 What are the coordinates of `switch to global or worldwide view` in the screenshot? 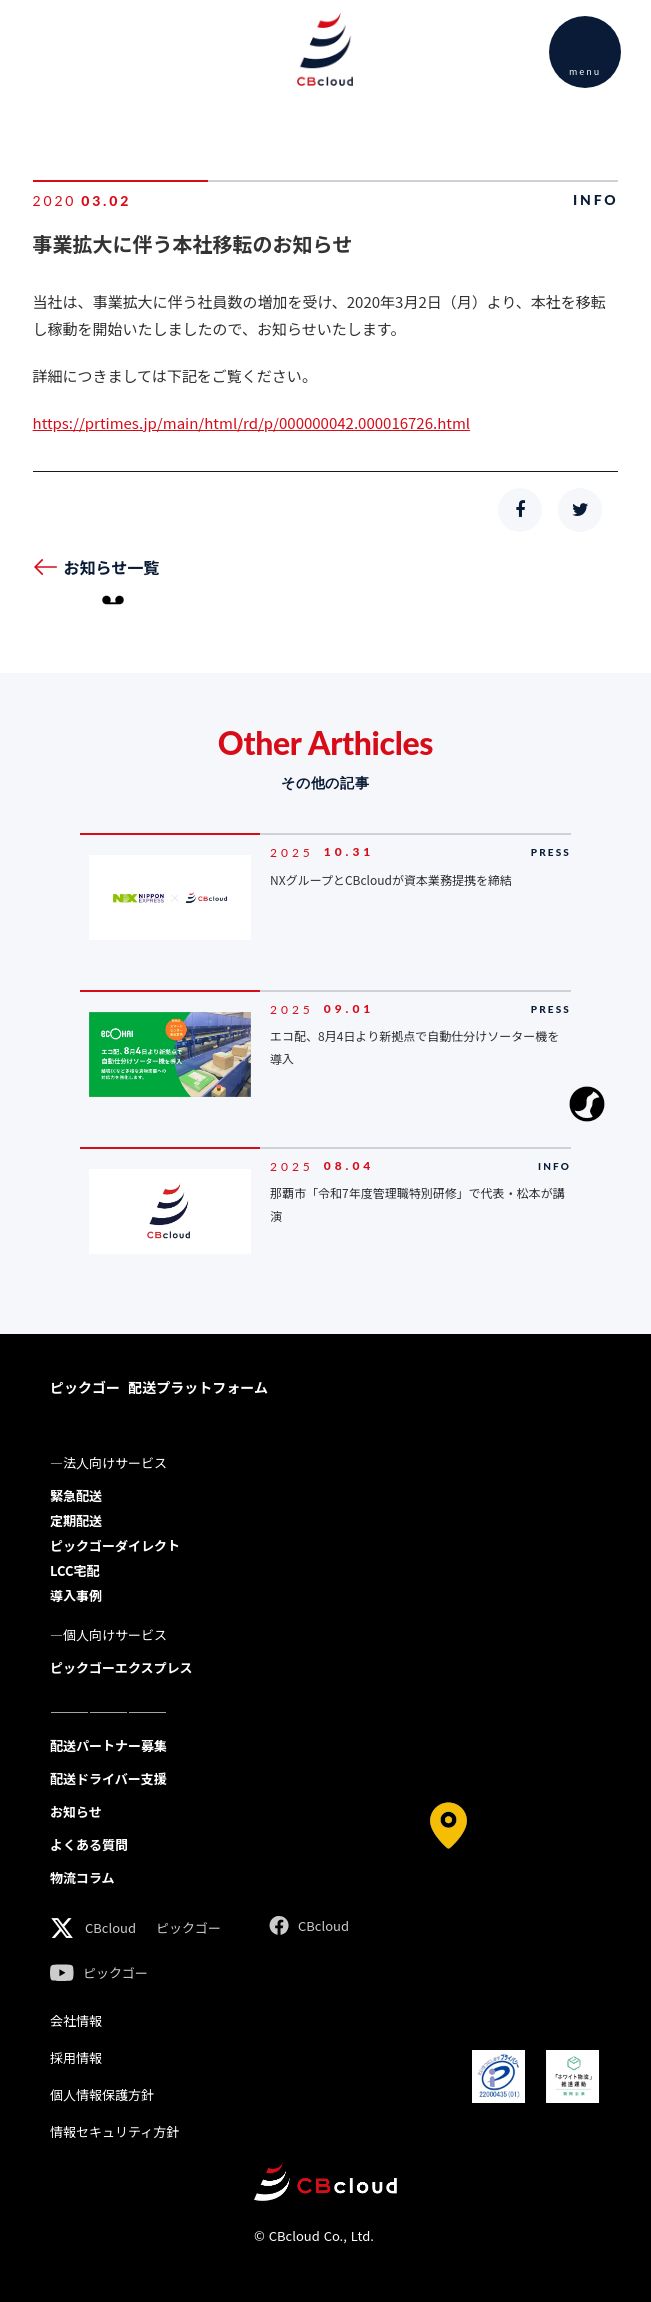 It's located at (587, 1104).